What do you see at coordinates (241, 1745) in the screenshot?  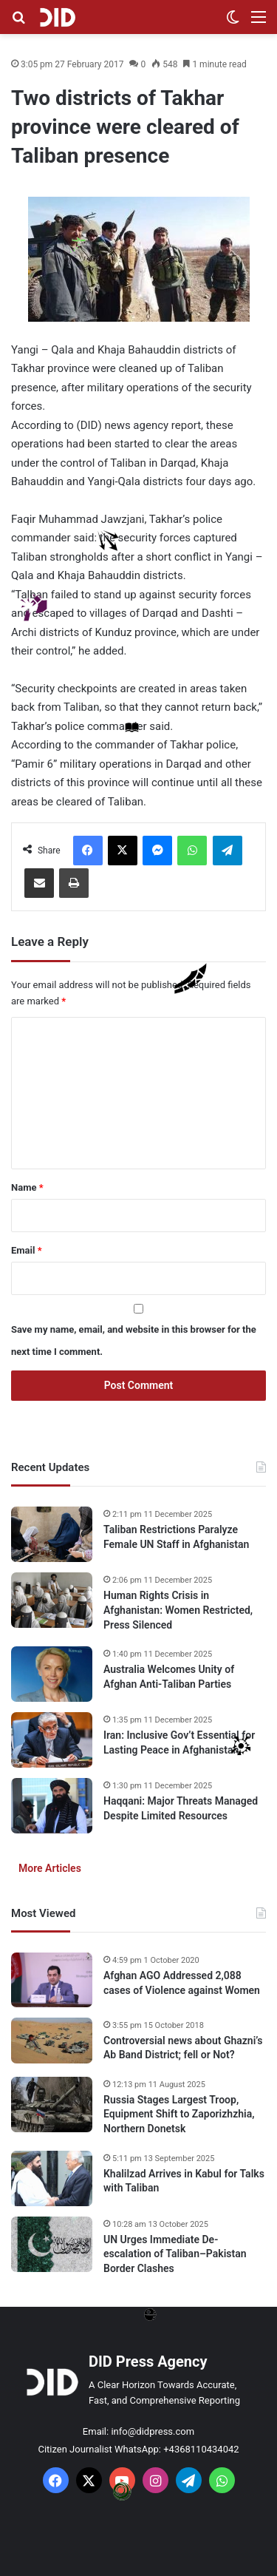 I see `indicates a critical hit or power attack in gameplay` at bounding box center [241, 1745].